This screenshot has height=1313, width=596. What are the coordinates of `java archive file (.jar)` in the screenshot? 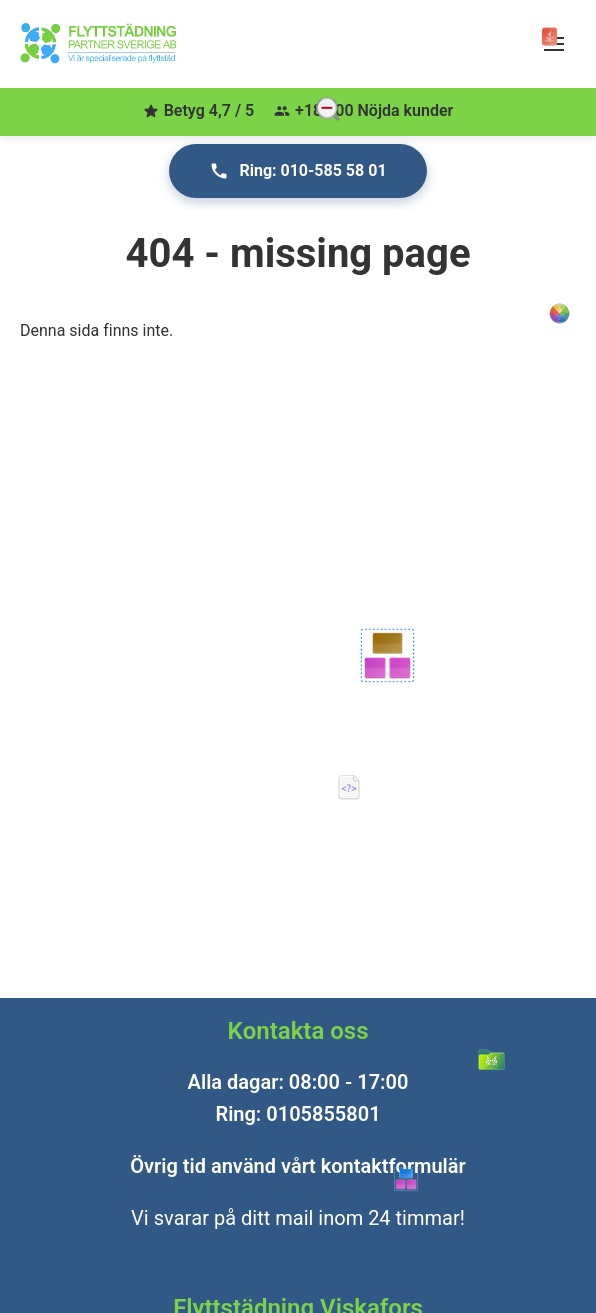 It's located at (549, 36).